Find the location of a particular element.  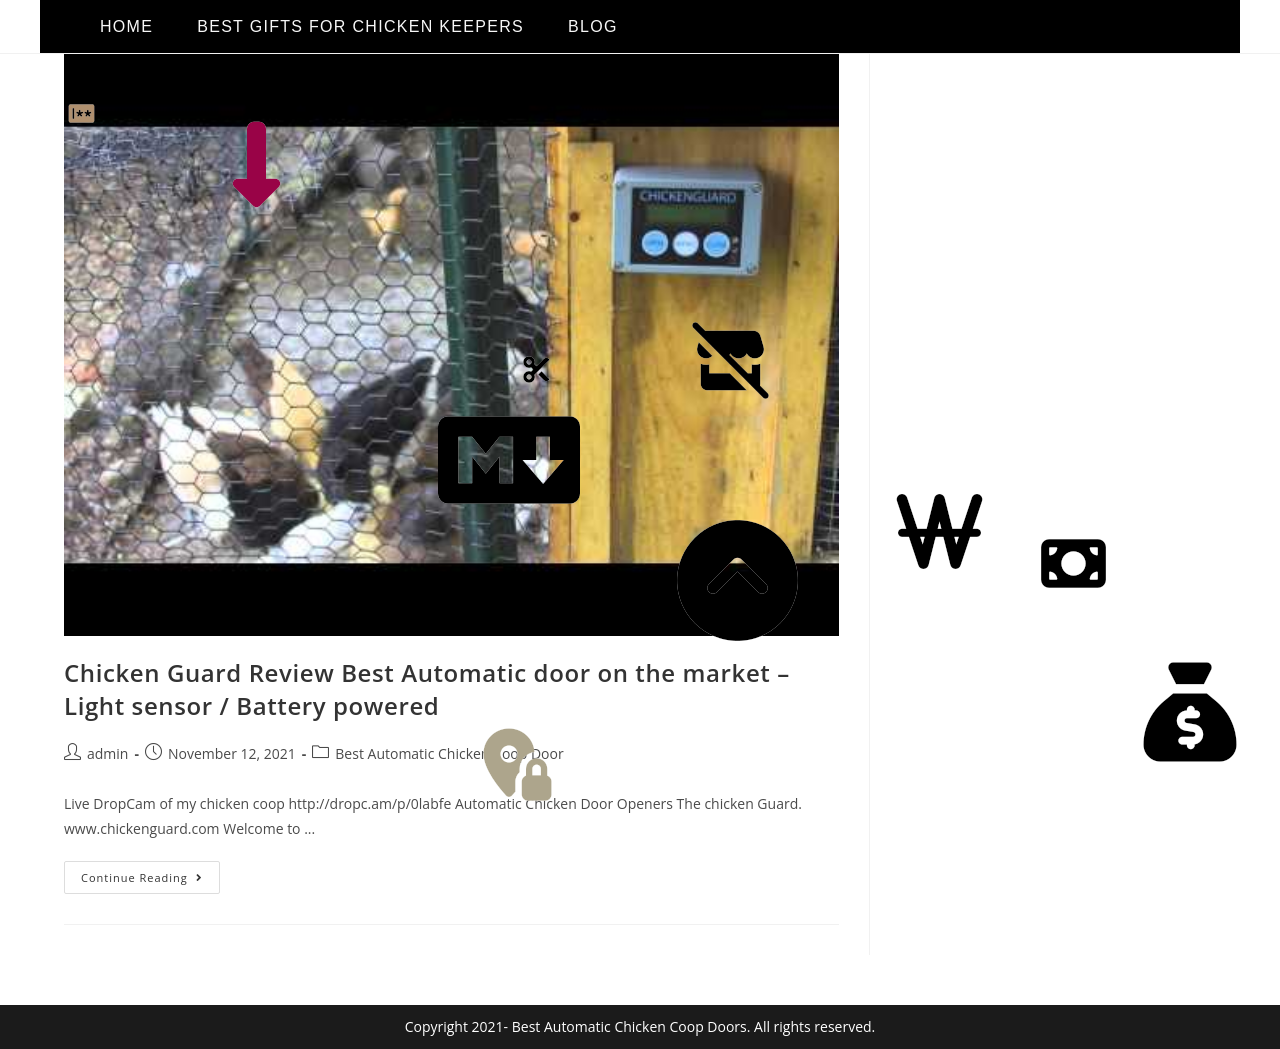

view payment or billing information is located at coordinates (1073, 563).